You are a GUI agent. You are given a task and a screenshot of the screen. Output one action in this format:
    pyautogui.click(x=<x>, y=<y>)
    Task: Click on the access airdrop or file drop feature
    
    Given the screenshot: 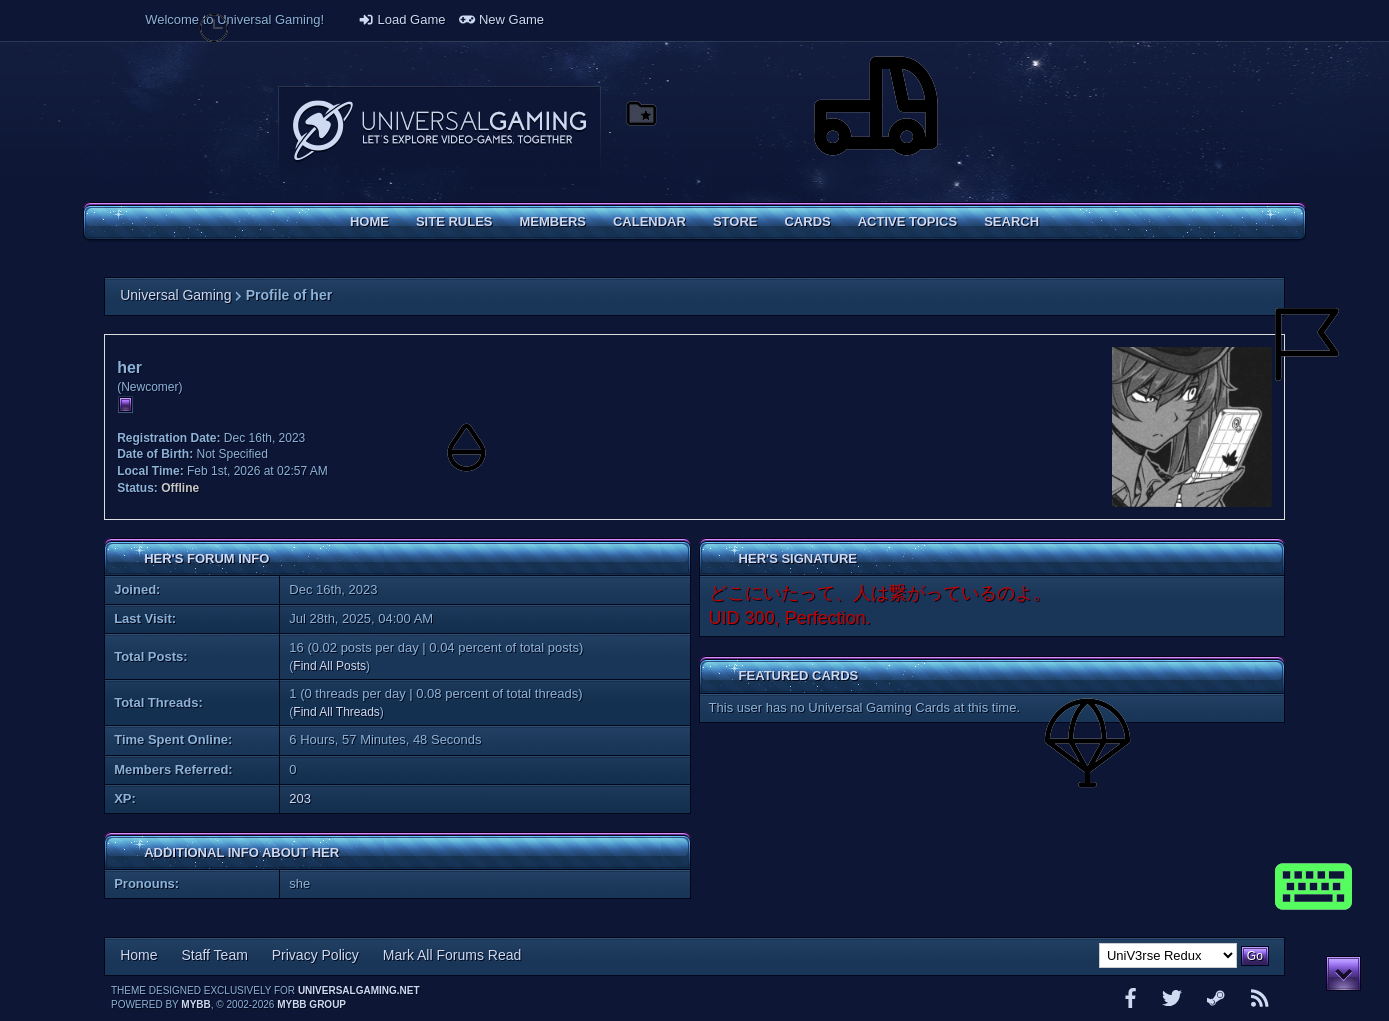 What is the action you would take?
    pyautogui.click(x=1087, y=744)
    